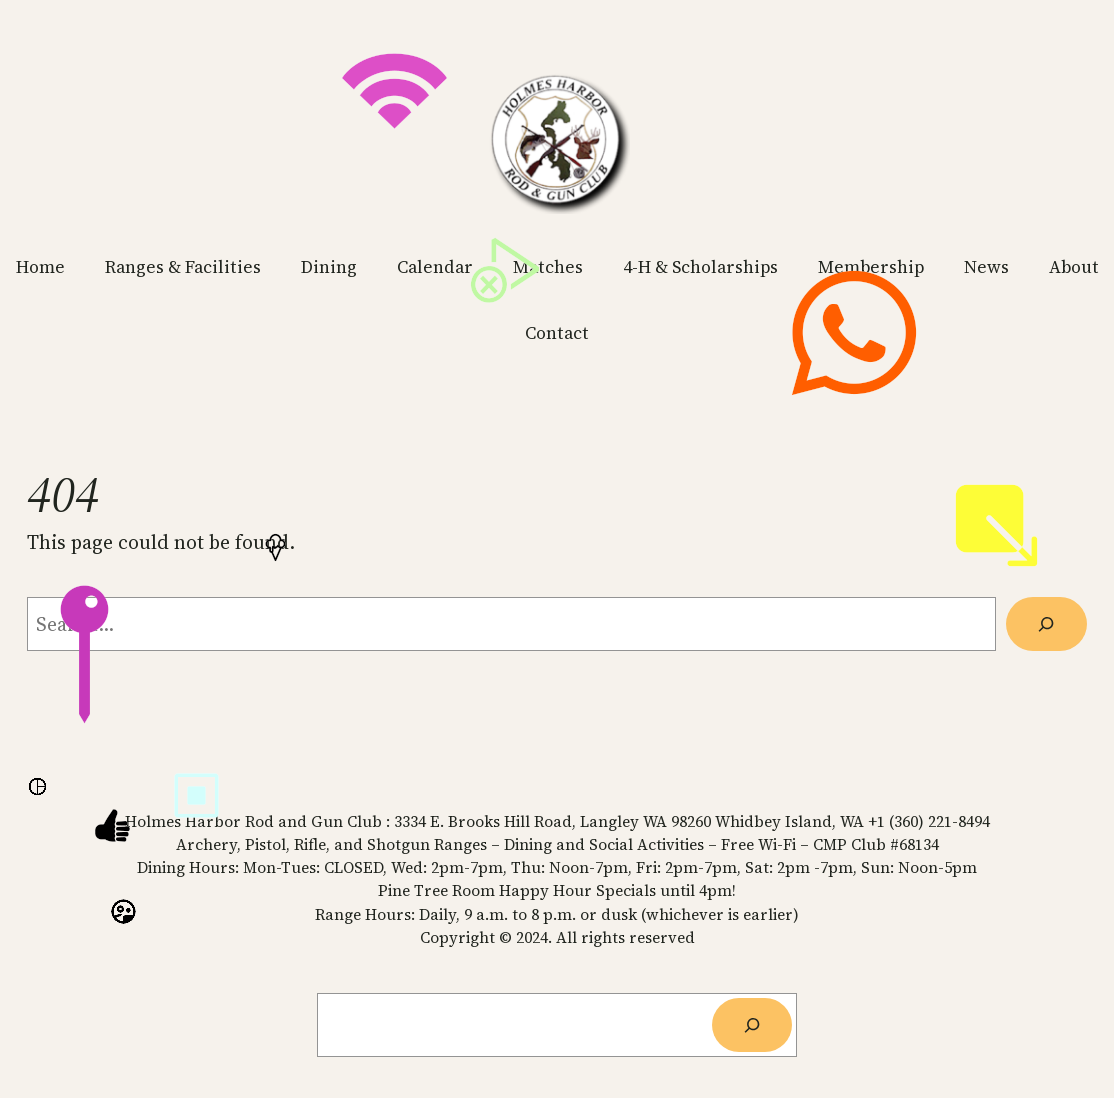 This screenshot has height=1098, width=1114. What do you see at coordinates (275, 547) in the screenshot?
I see `browse dessert or ice cream options` at bounding box center [275, 547].